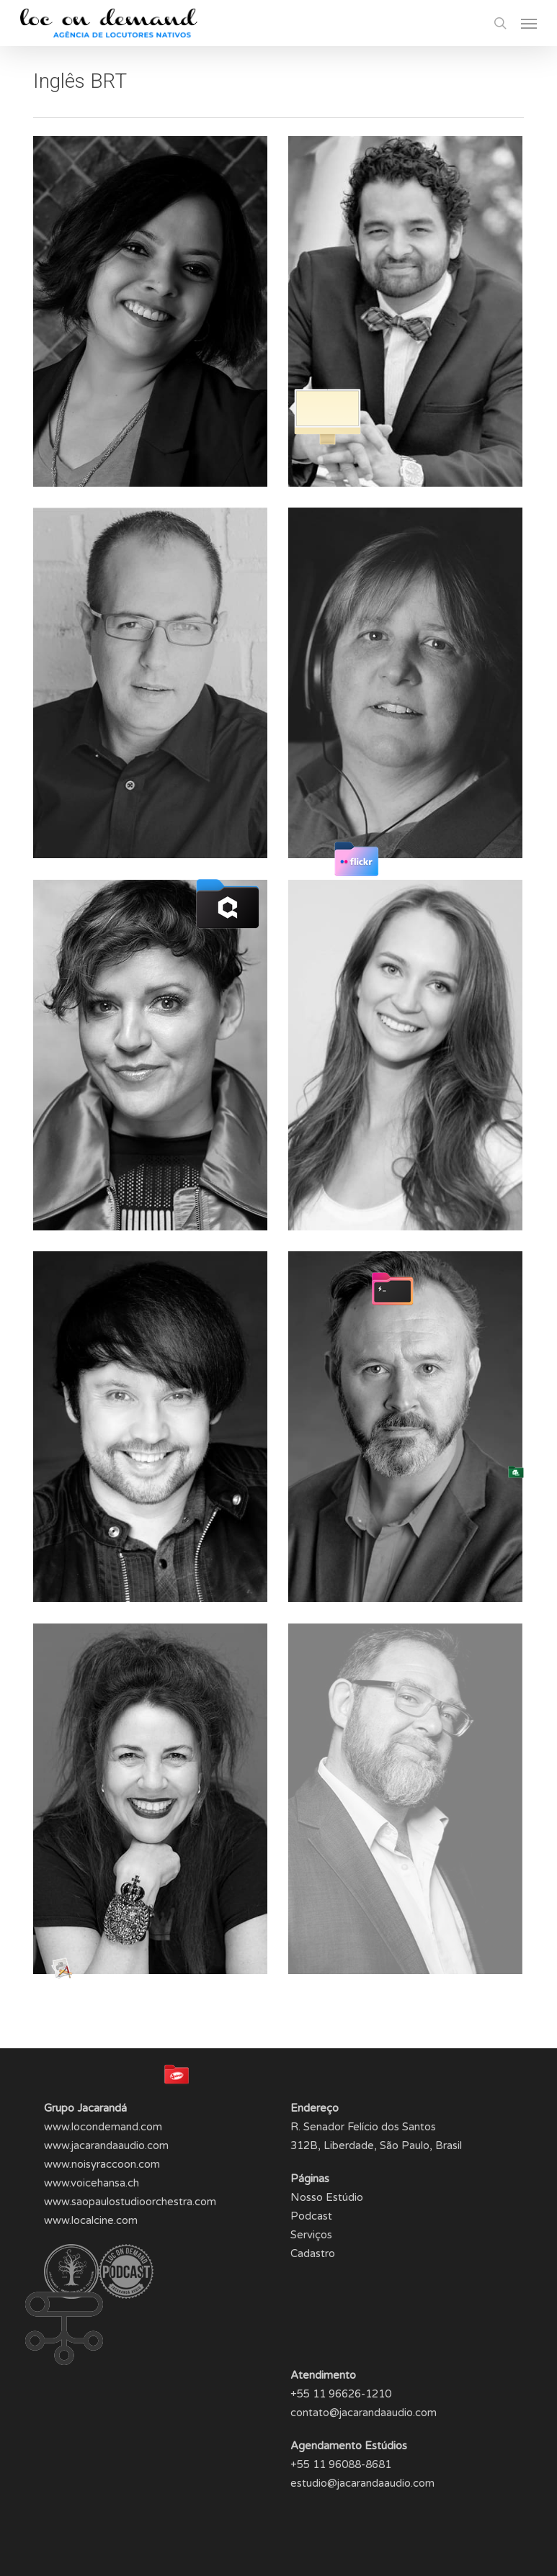 This screenshot has width=557, height=2576. What do you see at coordinates (327, 415) in the screenshot?
I see `select yellow iMac as device type` at bounding box center [327, 415].